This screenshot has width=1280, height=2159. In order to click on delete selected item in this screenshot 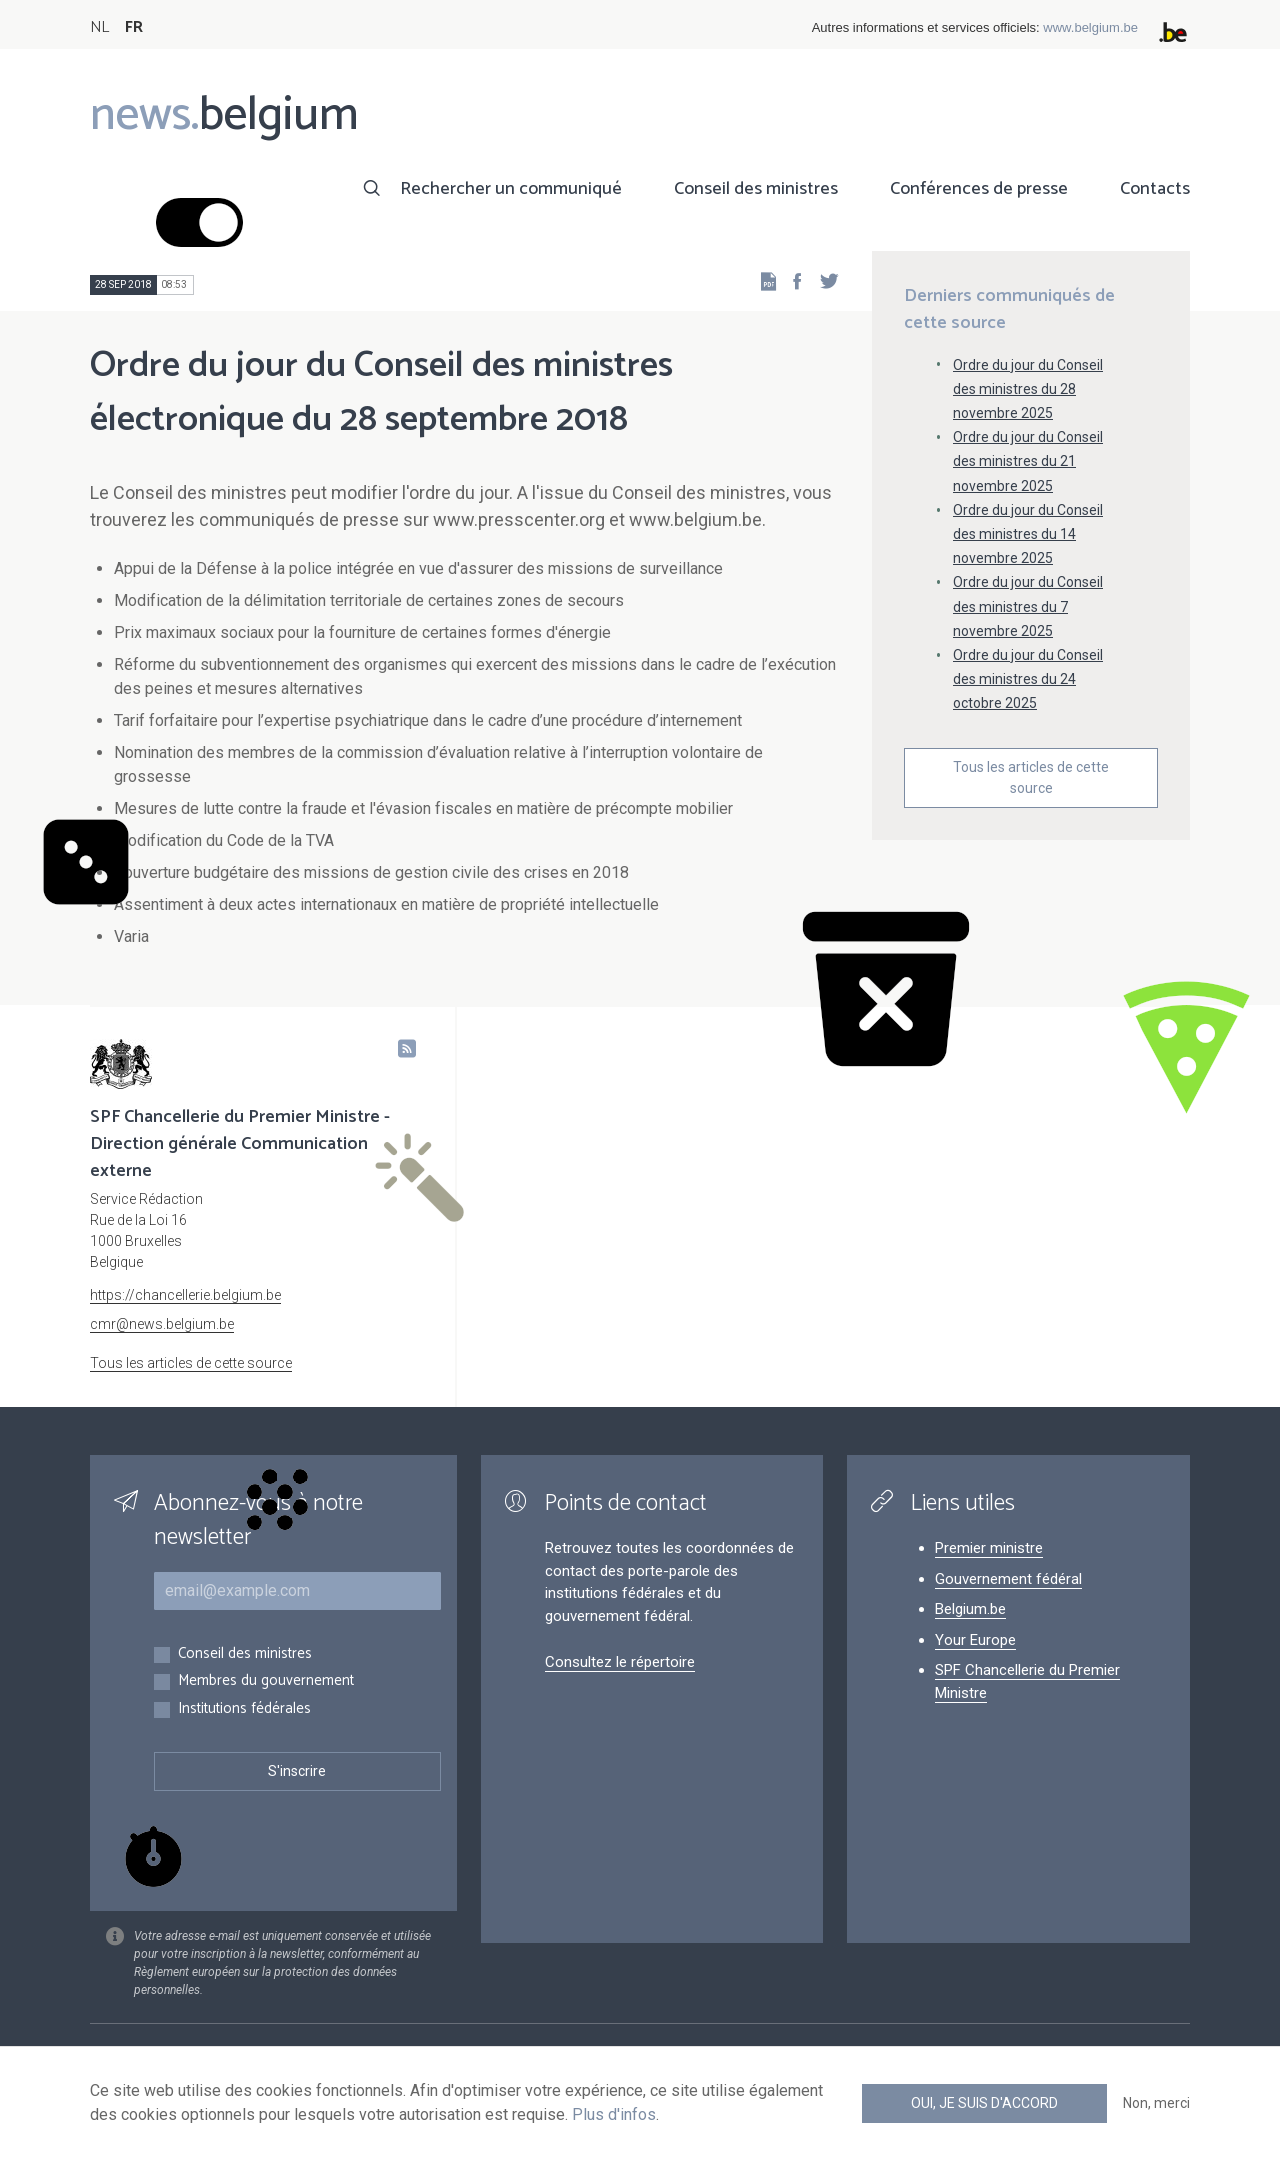, I will do `click(886, 989)`.